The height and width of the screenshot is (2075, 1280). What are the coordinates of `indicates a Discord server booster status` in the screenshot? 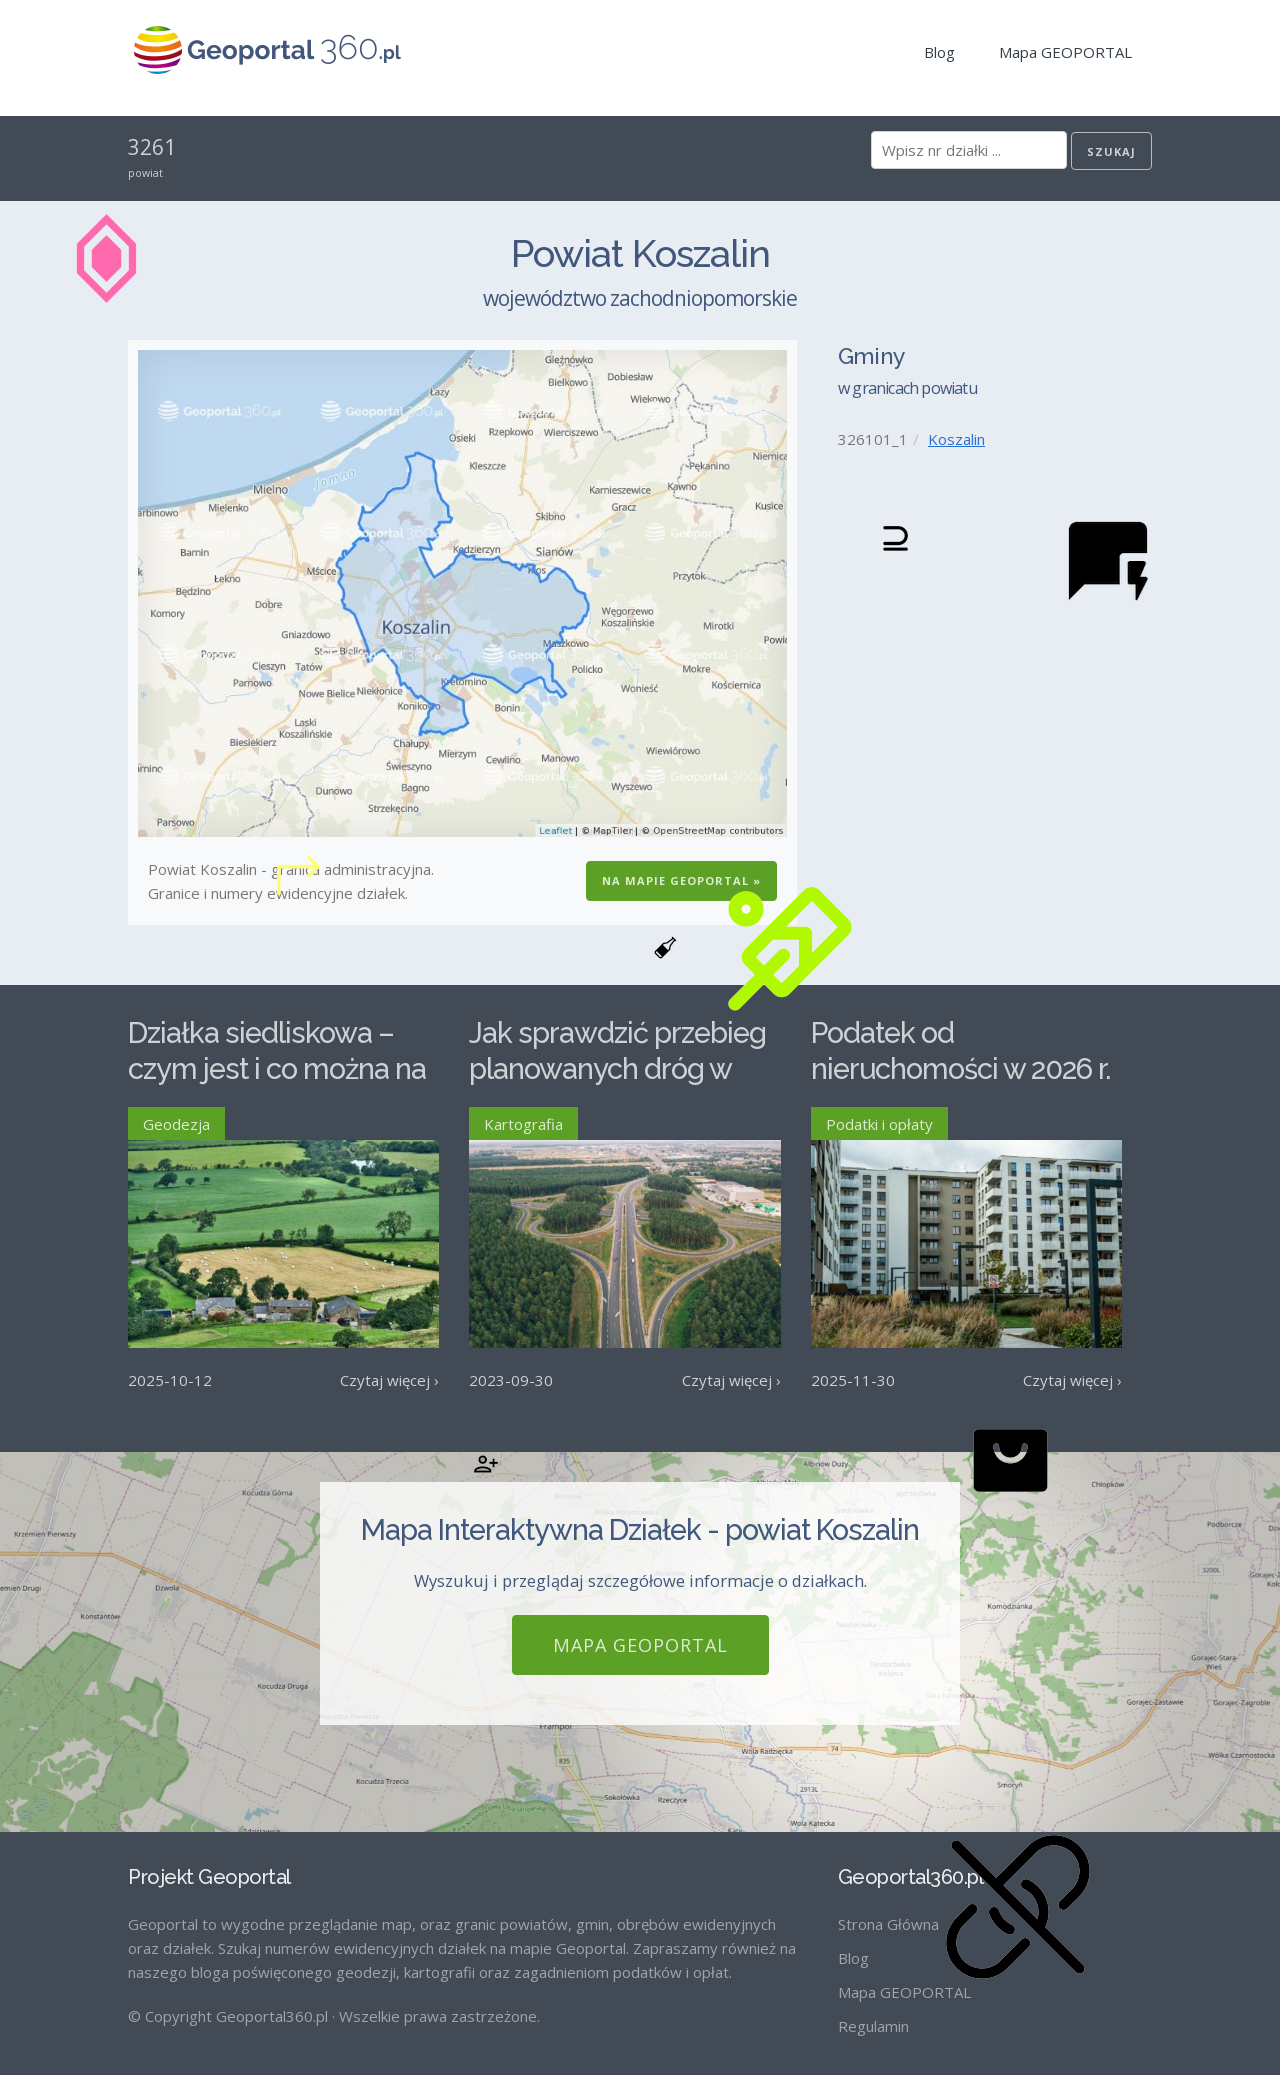 It's located at (106, 258).